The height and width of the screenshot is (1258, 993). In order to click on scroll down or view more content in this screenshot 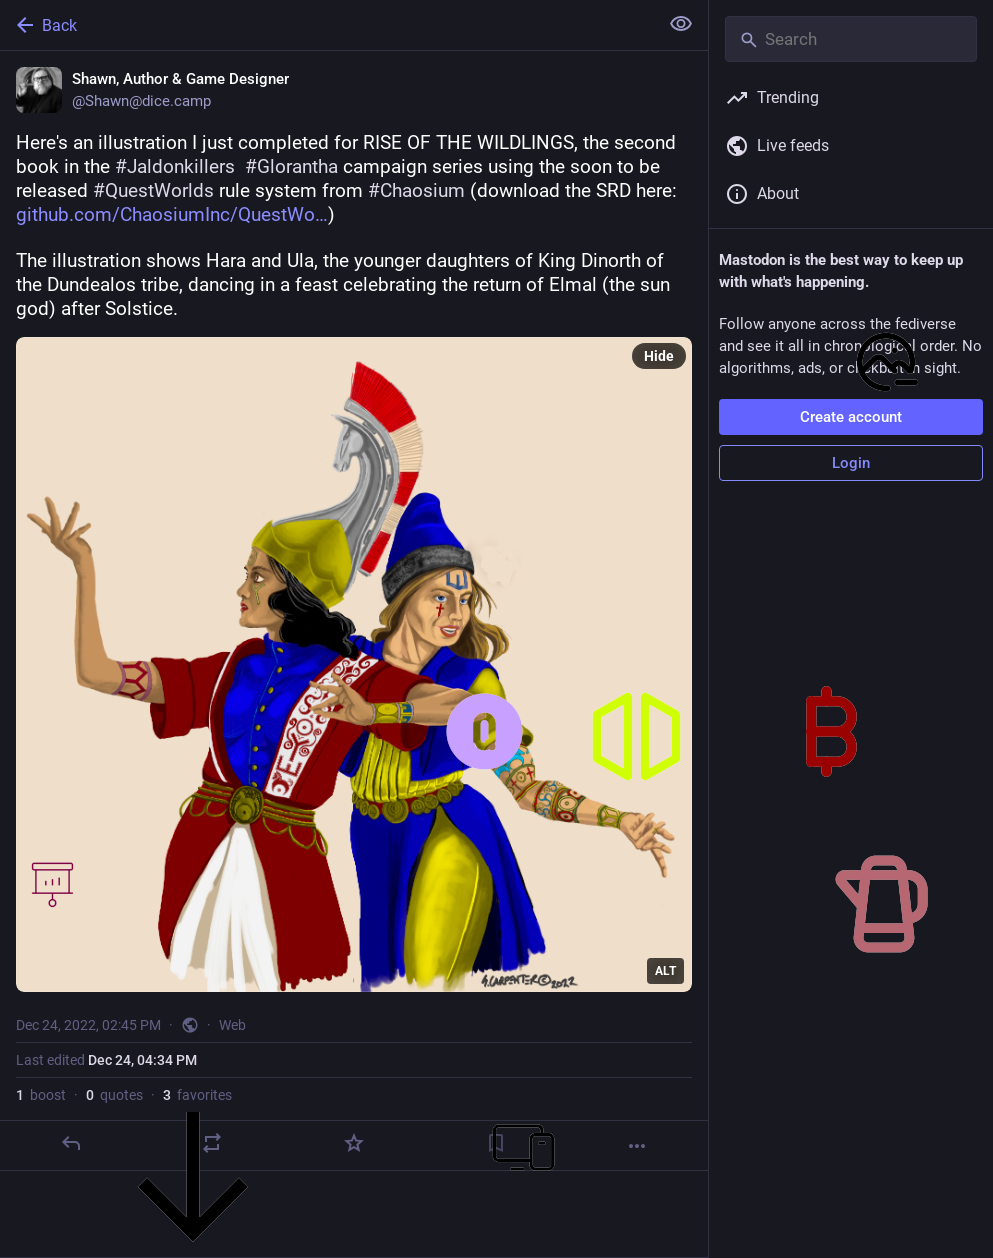, I will do `click(193, 1177)`.